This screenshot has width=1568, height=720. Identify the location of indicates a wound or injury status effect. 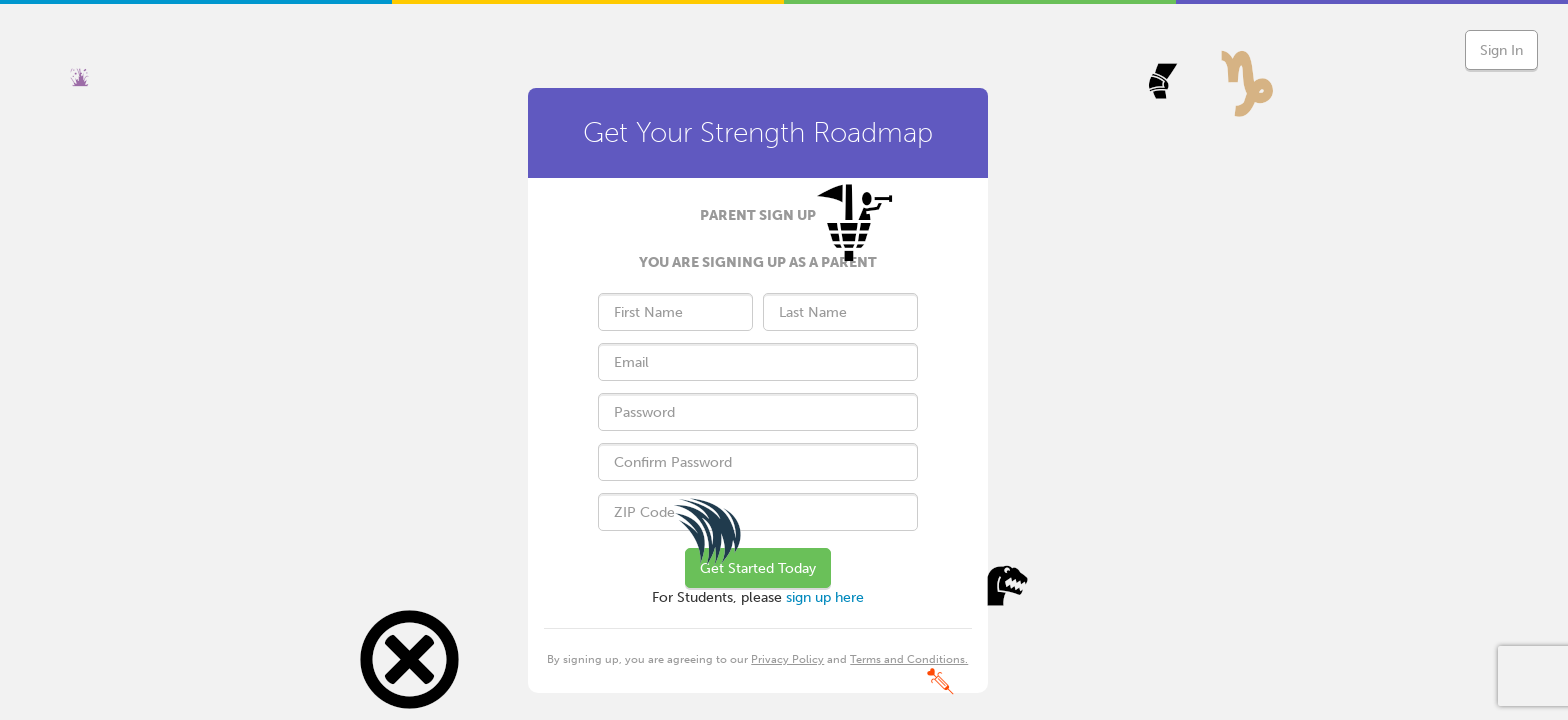
(707, 531).